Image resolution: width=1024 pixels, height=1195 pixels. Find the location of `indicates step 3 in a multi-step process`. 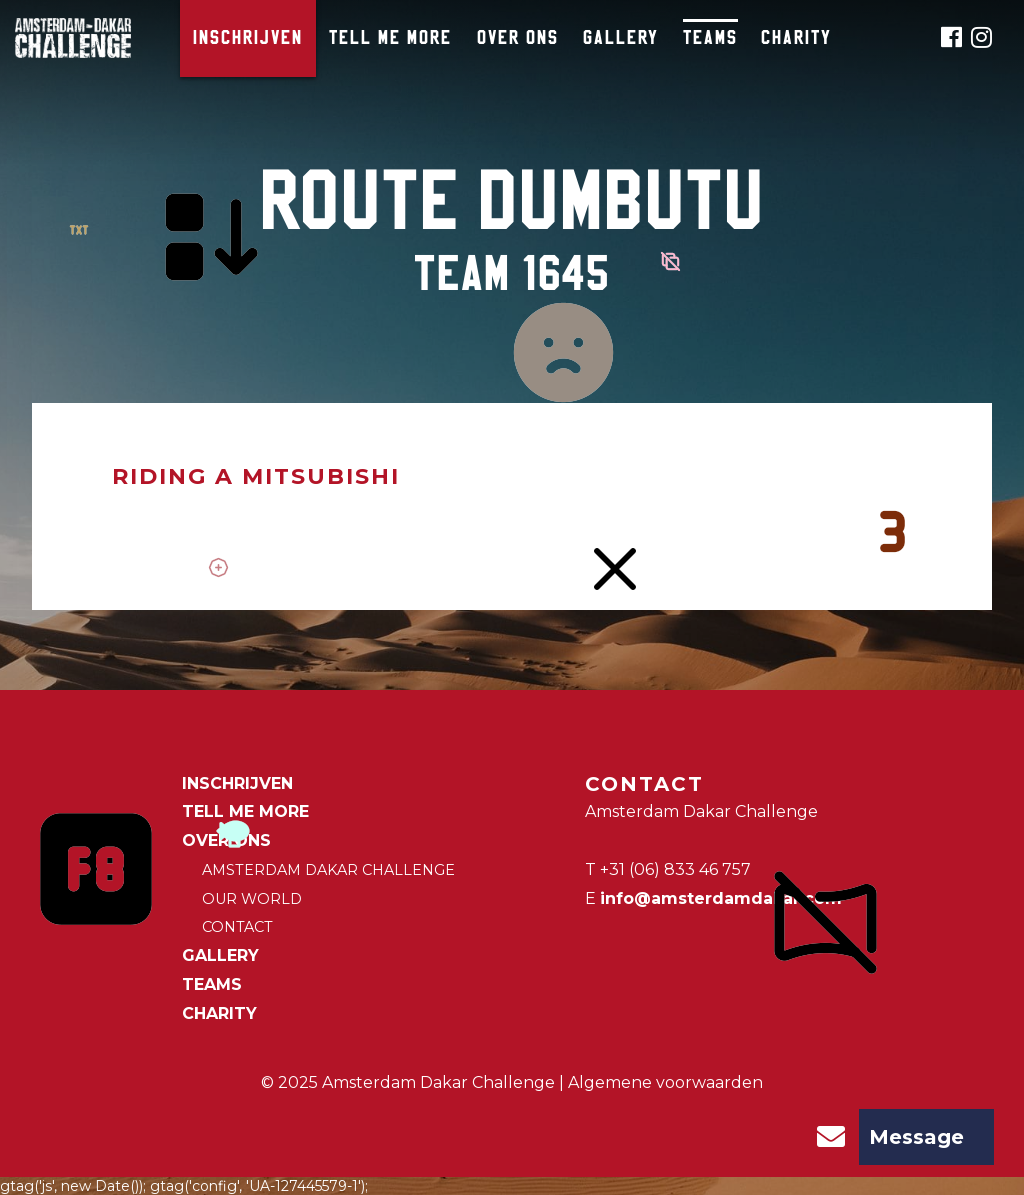

indicates step 3 in a multi-step process is located at coordinates (892, 531).